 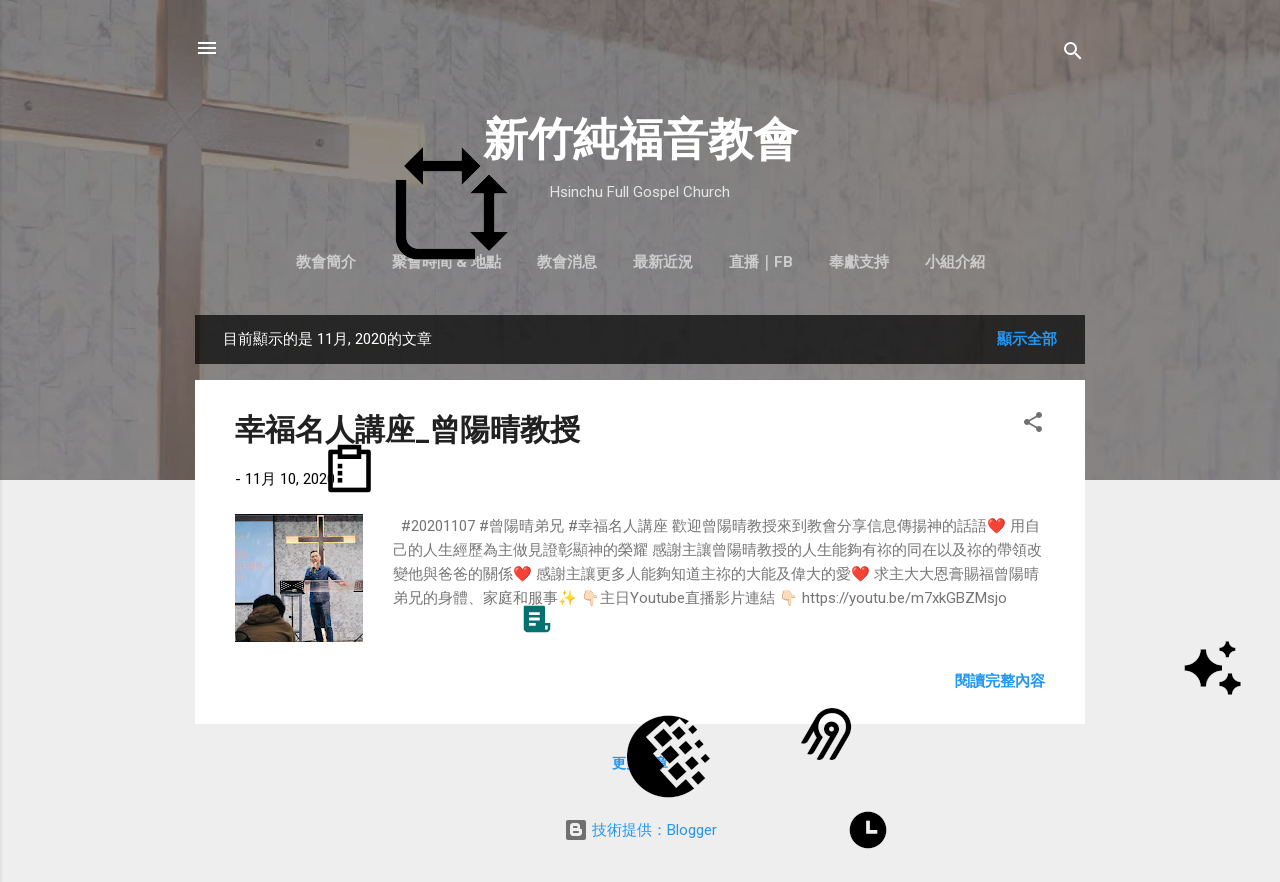 I want to click on pay with webmoney, so click(x=668, y=756).